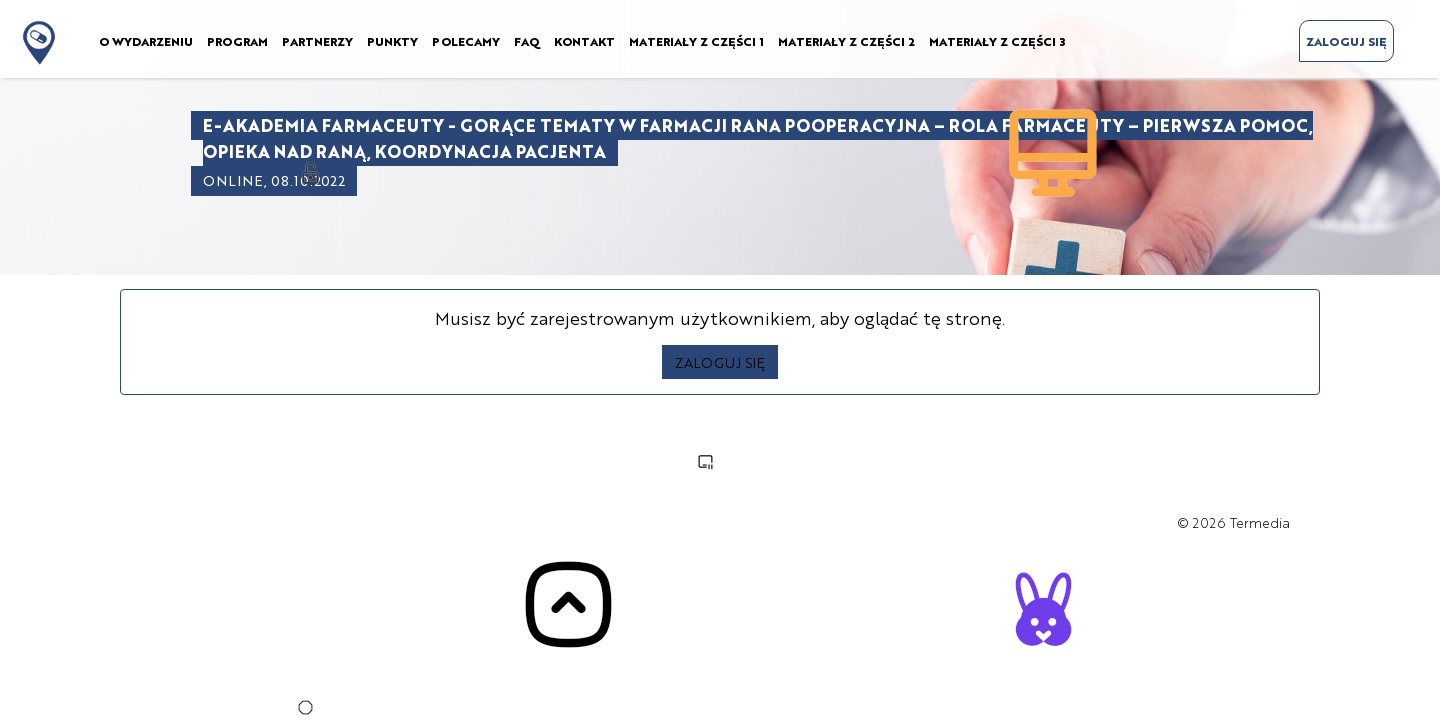 The height and width of the screenshot is (720, 1440). What do you see at coordinates (1053, 153) in the screenshot?
I see `view on desktop display` at bounding box center [1053, 153].